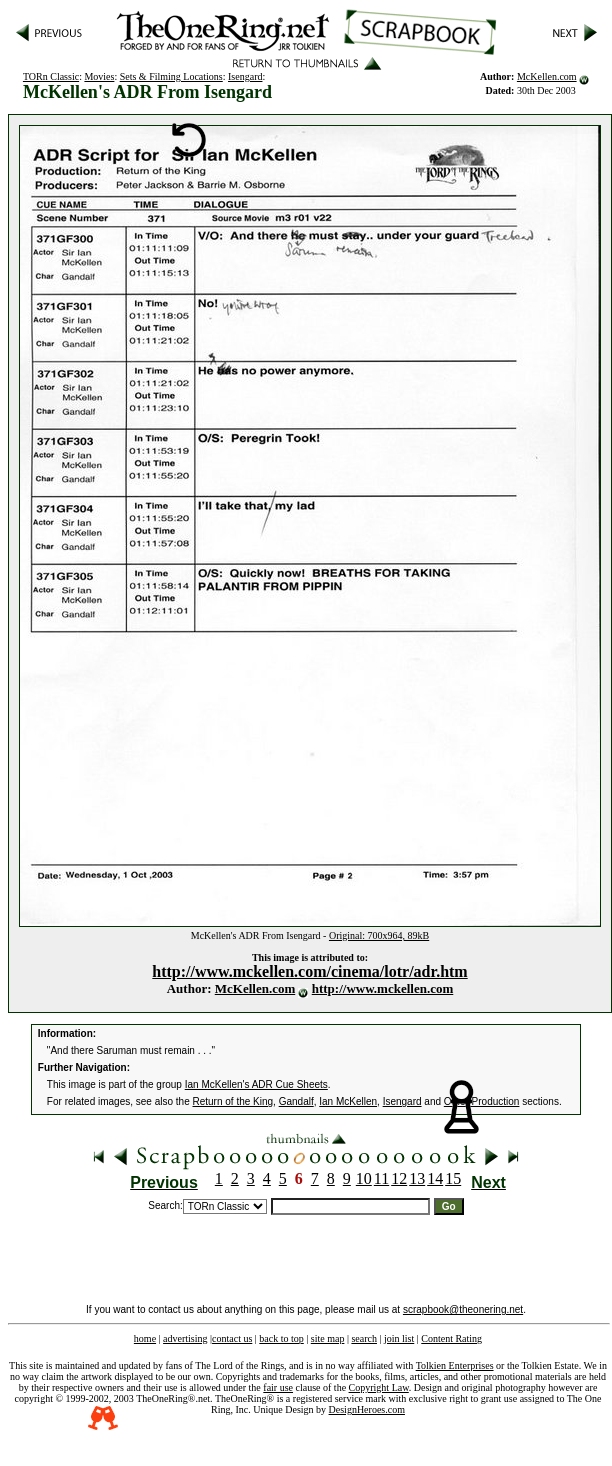 This screenshot has width=612, height=1466. I want to click on undo the last action, so click(189, 140).